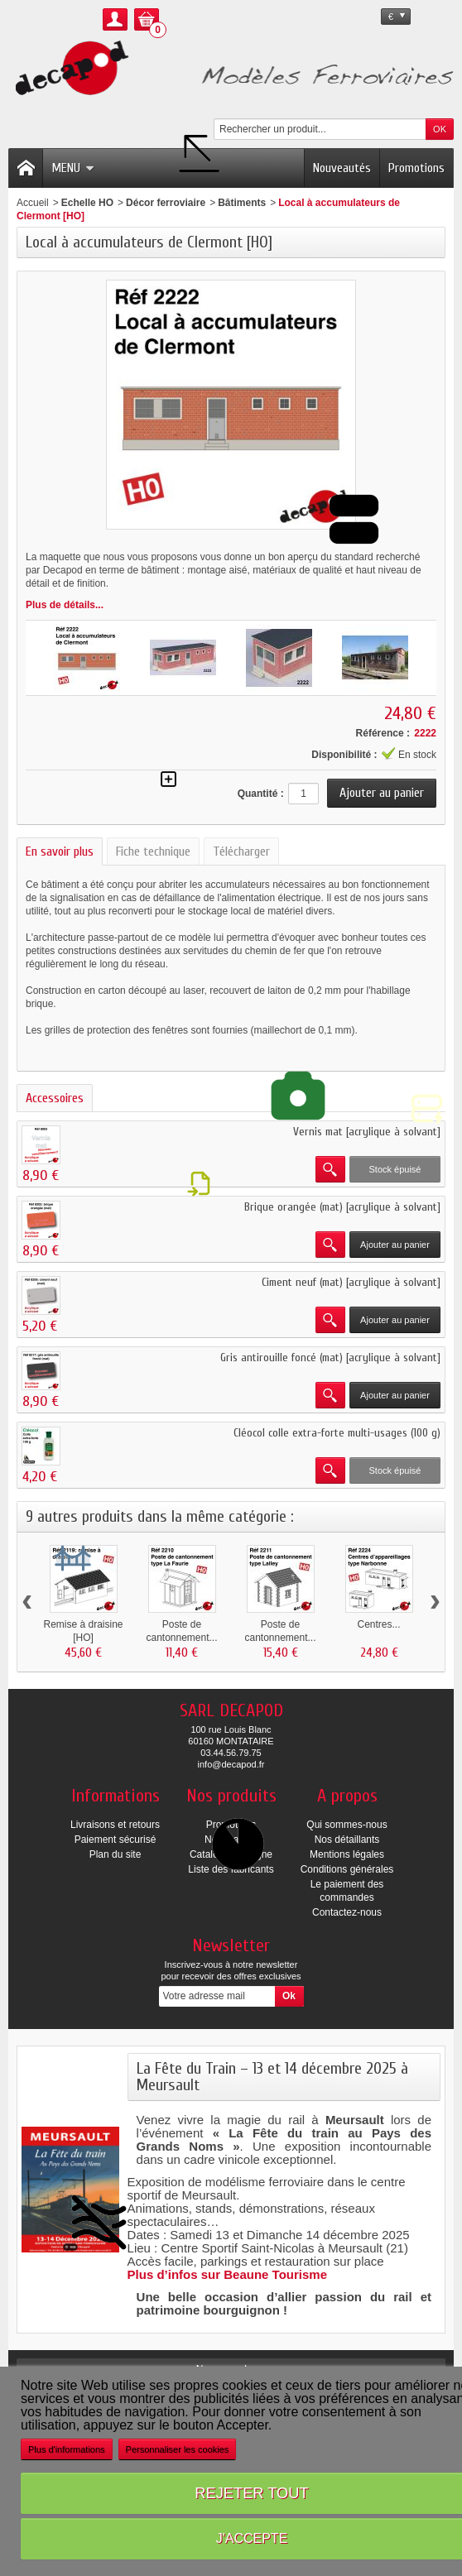 This screenshot has width=462, height=2576. Describe the element at coordinates (99, 2222) in the screenshot. I see `disable water ripple effect` at that location.